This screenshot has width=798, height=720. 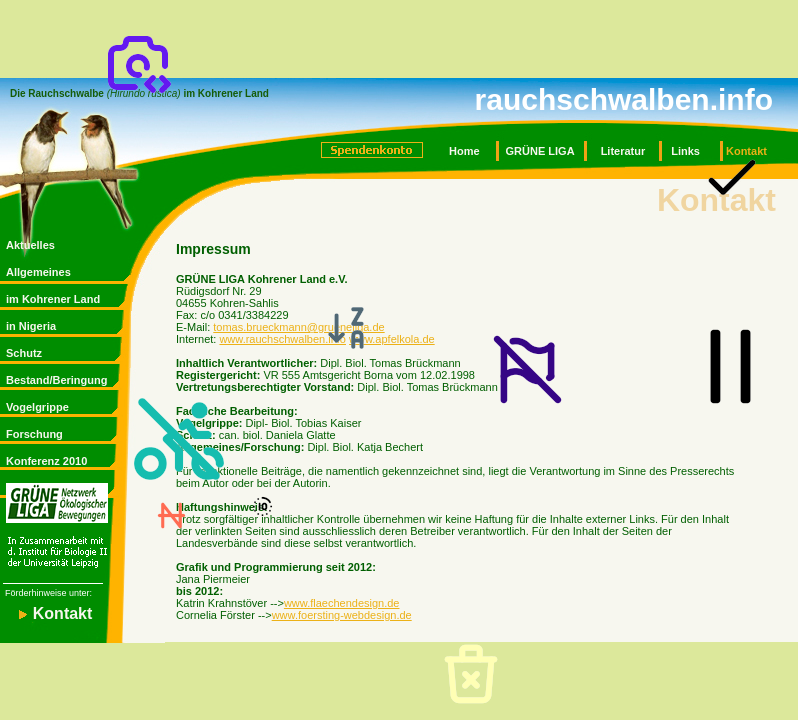 What do you see at coordinates (347, 328) in the screenshot?
I see `sort items alphabetically from Z to A` at bounding box center [347, 328].